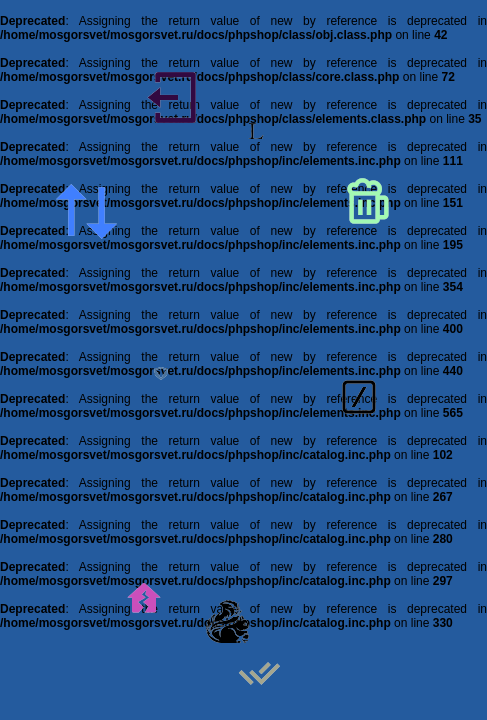 The width and height of the screenshot is (487, 720). What do you see at coordinates (259, 673) in the screenshot?
I see `message read confirmation indicator` at bounding box center [259, 673].